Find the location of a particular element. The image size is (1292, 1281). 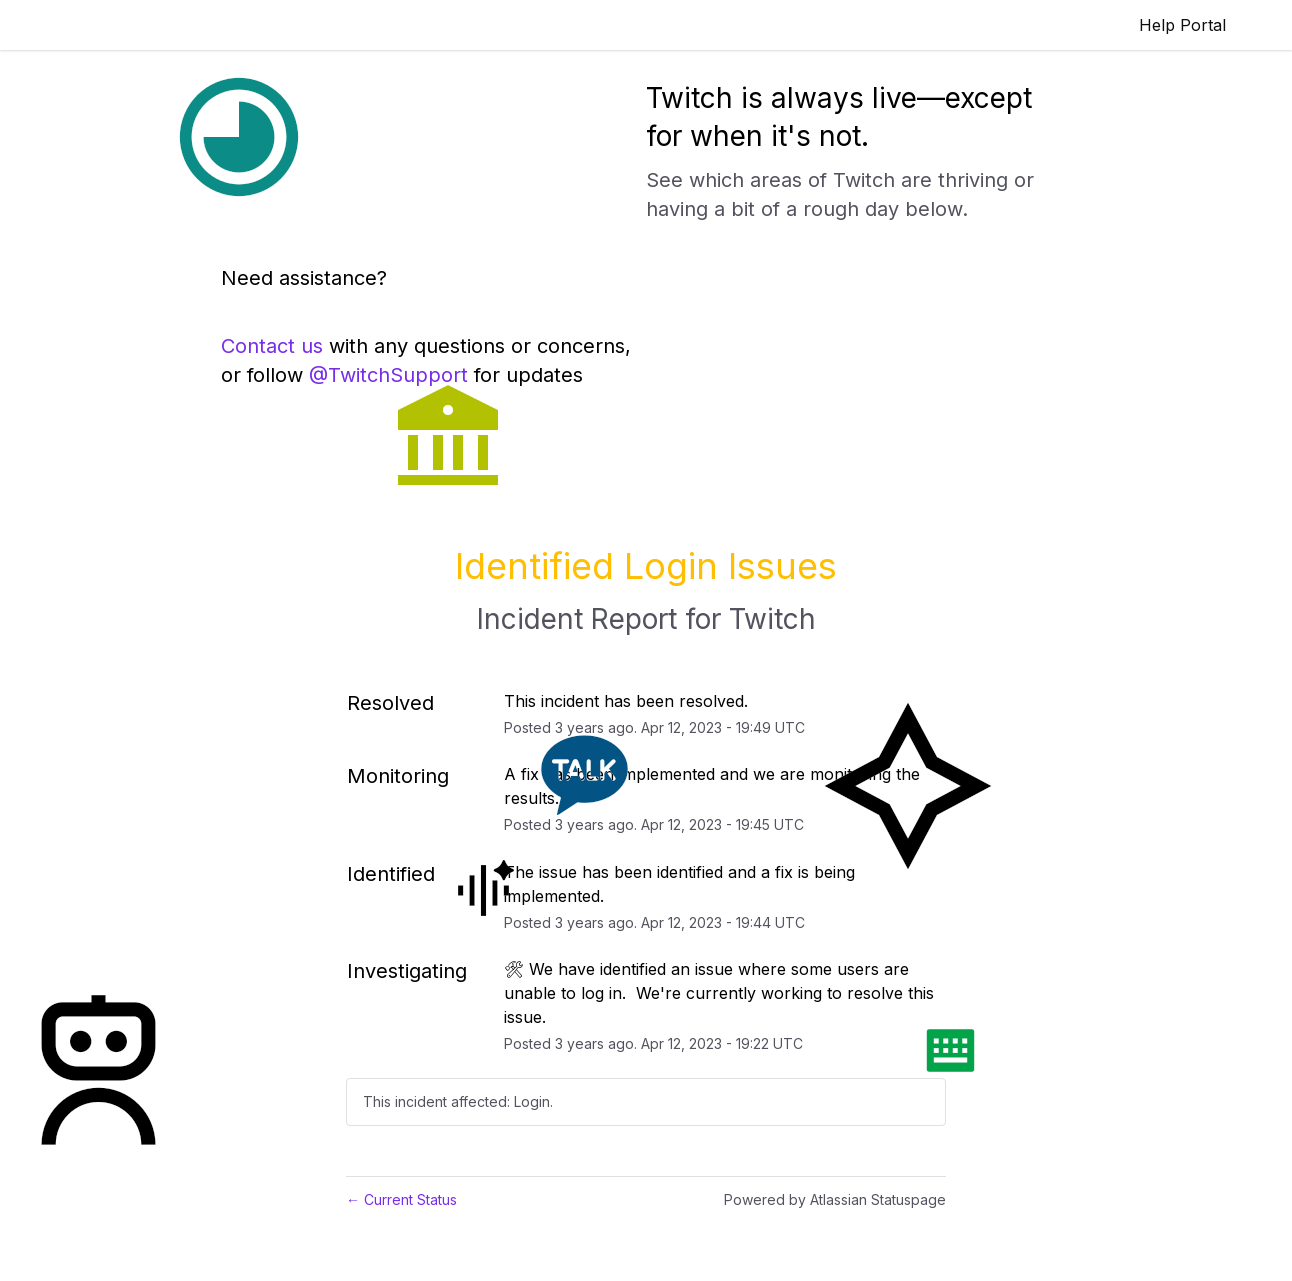

access banking or financial services is located at coordinates (448, 435).